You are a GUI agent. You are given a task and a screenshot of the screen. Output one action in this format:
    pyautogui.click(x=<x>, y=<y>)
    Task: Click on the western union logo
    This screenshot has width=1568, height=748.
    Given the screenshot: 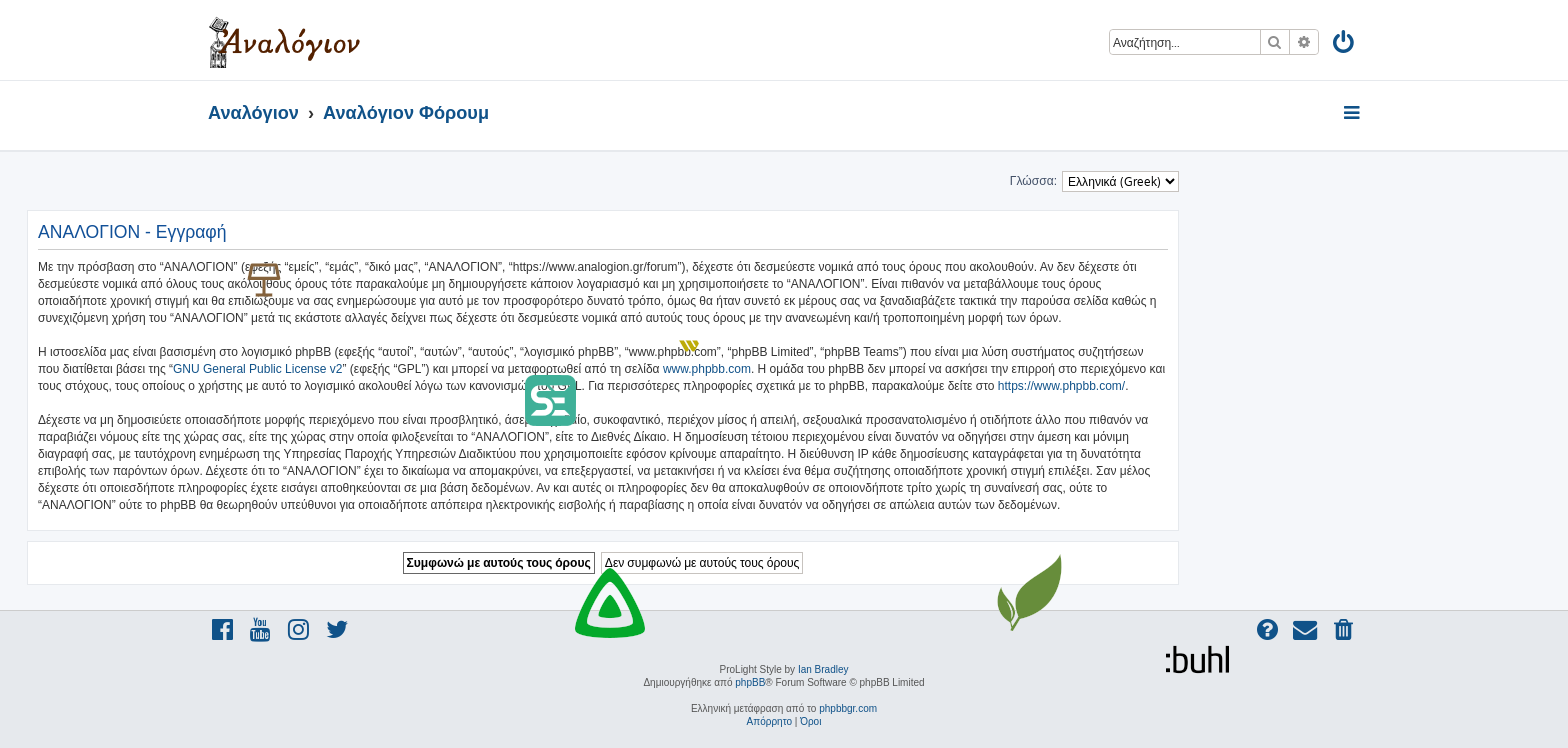 What is the action you would take?
    pyautogui.click(x=689, y=346)
    